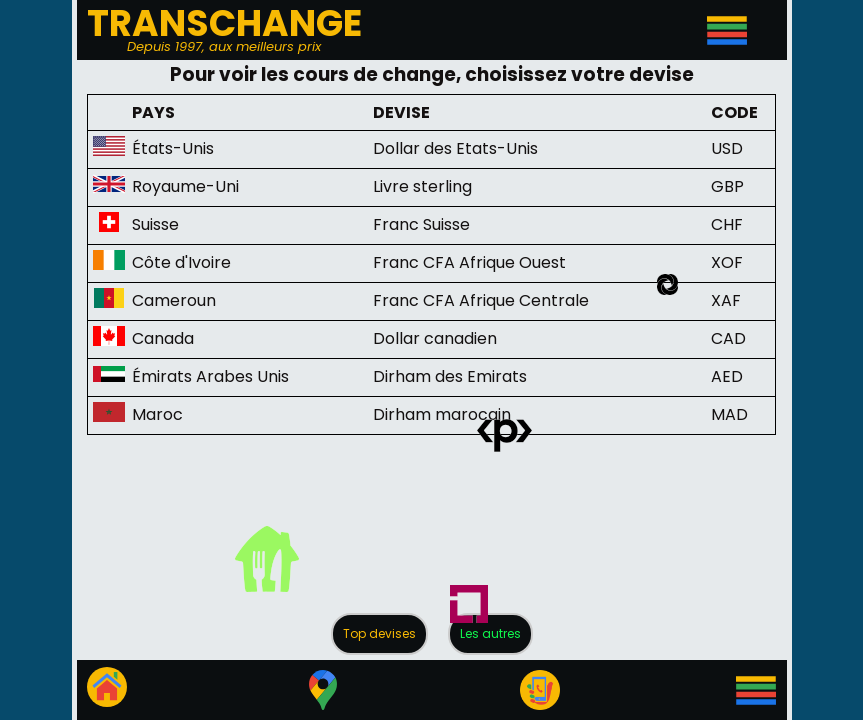 The image size is (863, 720). What do you see at coordinates (504, 435) in the screenshot?
I see `visit the Packt publishing website` at bounding box center [504, 435].